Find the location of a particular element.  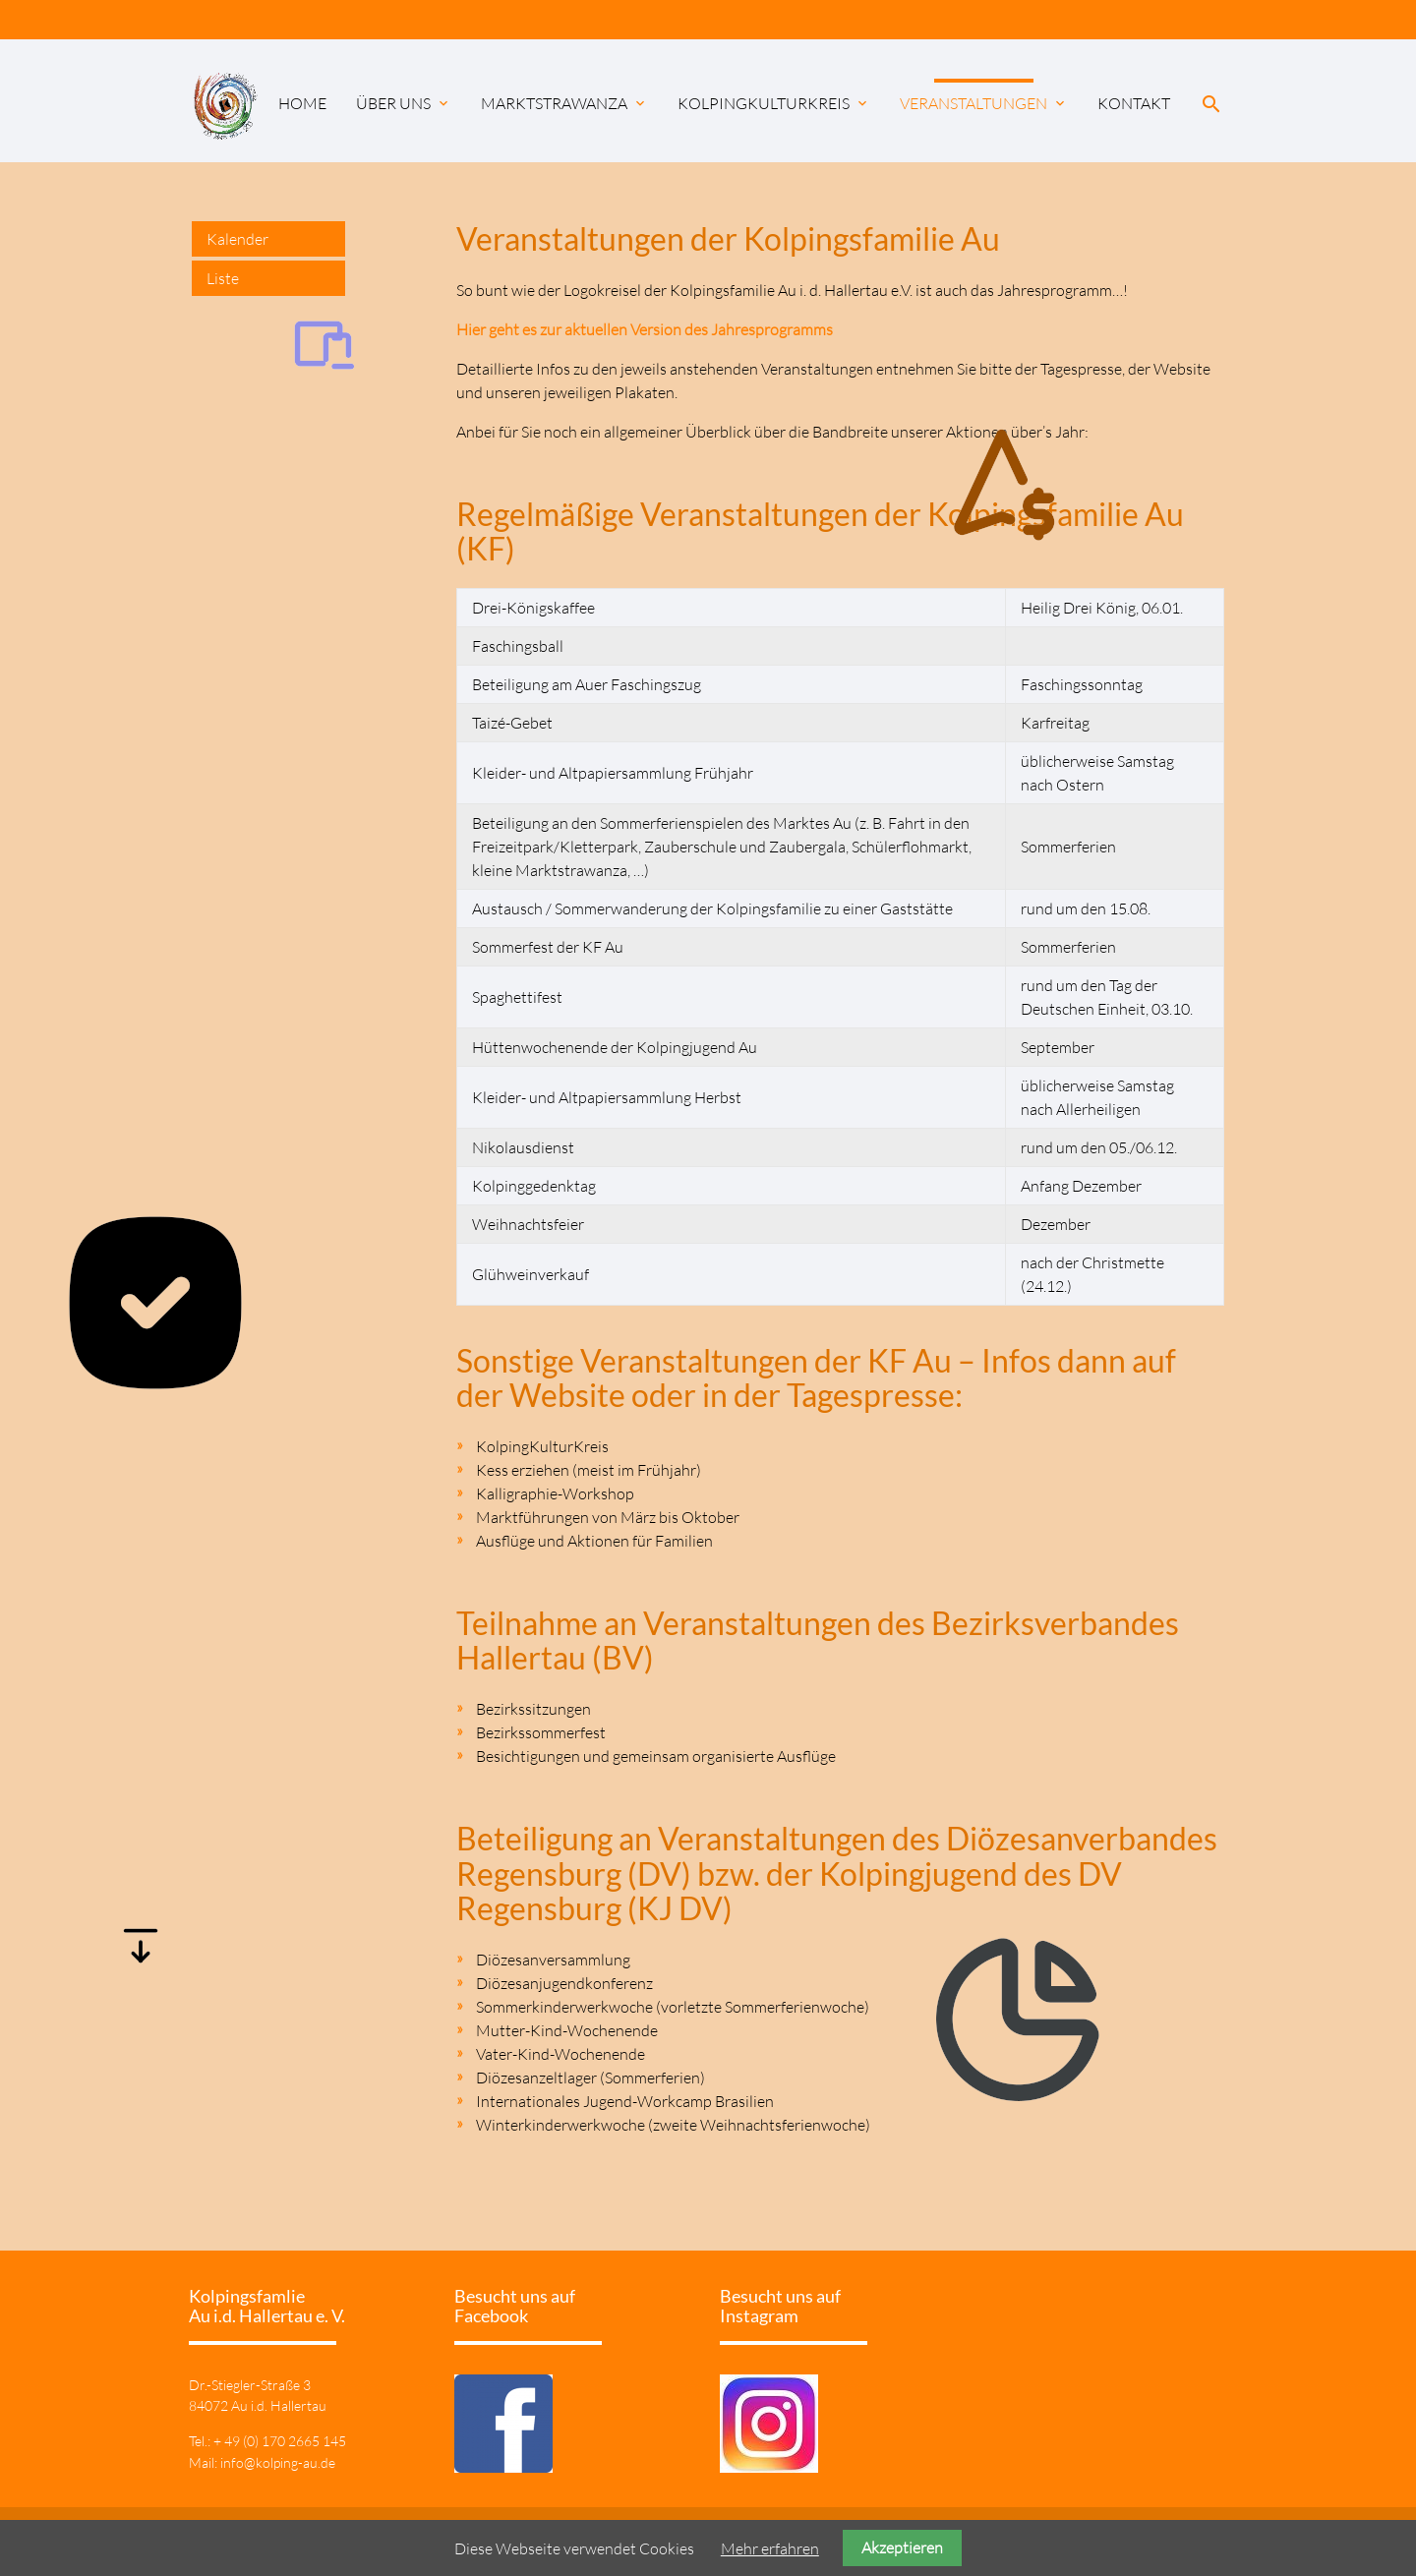

view analytics or statistics breakdown is located at coordinates (1018, 2019).